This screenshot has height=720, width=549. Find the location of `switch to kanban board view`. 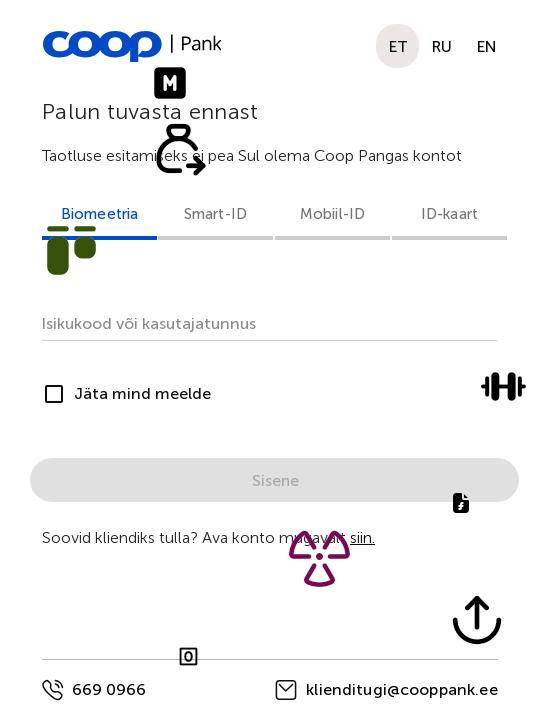

switch to kanban board view is located at coordinates (71, 250).